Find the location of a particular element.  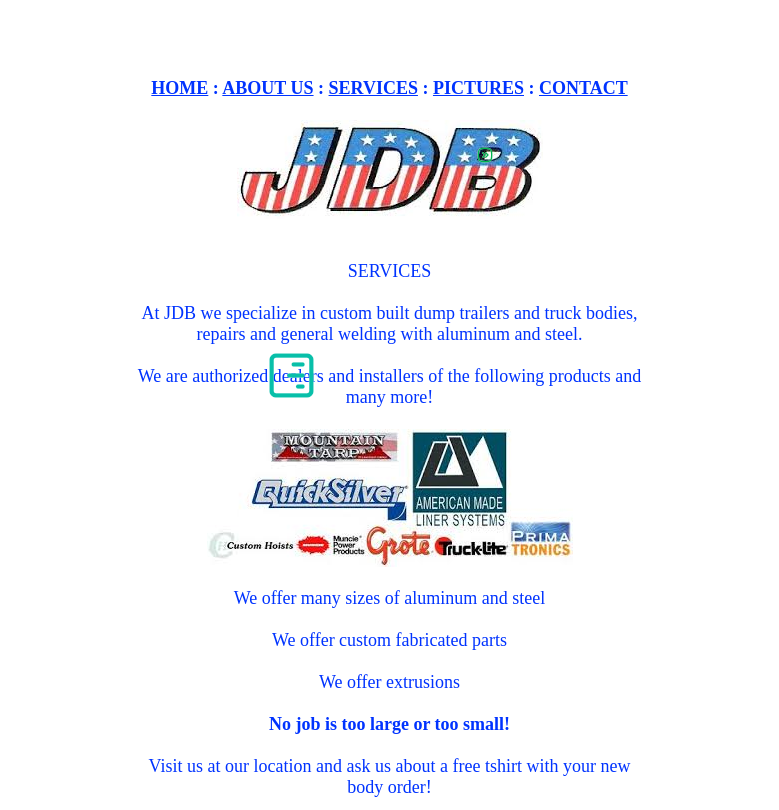

align content to the right with full height stretch is located at coordinates (291, 375).